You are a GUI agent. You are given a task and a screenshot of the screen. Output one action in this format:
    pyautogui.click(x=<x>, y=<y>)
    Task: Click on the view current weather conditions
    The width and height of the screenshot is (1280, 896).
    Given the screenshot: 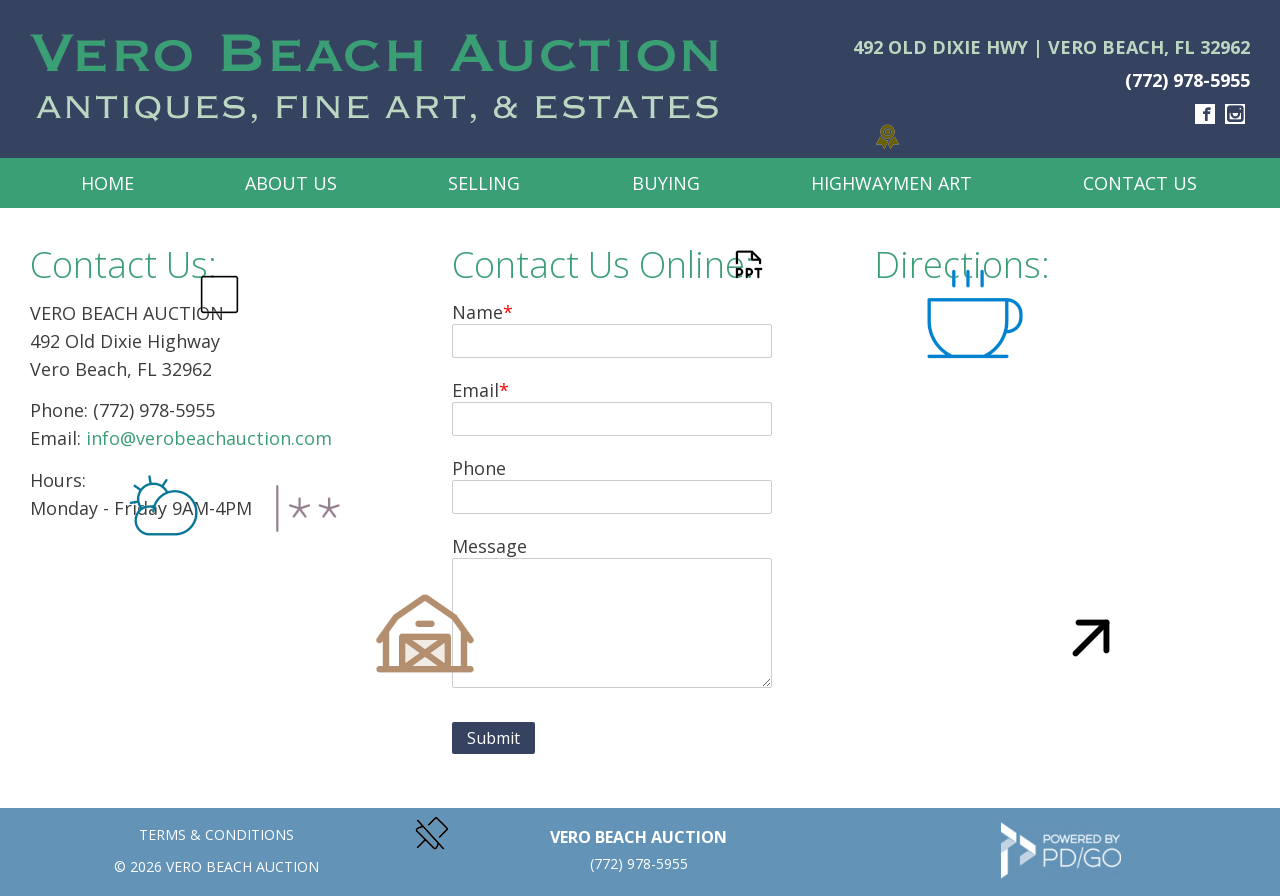 What is the action you would take?
    pyautogui.click(x=163, y=506)
    